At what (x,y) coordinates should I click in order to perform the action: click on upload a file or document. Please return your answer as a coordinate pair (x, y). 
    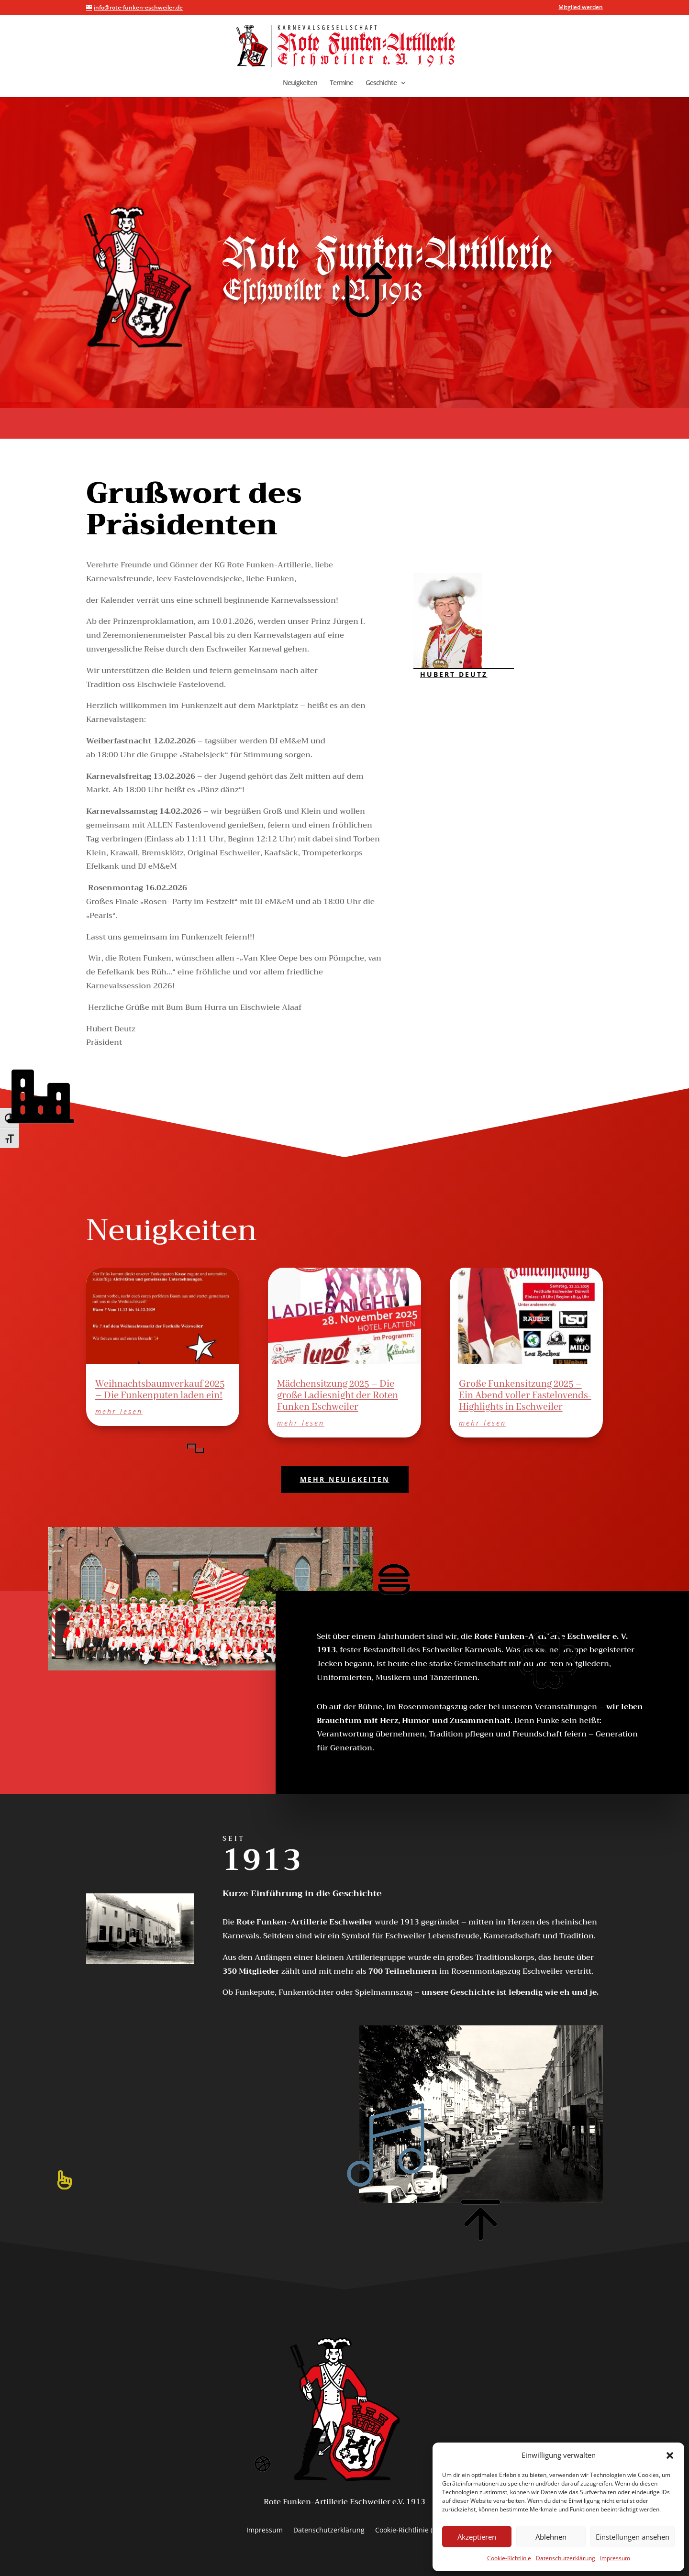
    Looking at the image, I should click on (480, 2219).